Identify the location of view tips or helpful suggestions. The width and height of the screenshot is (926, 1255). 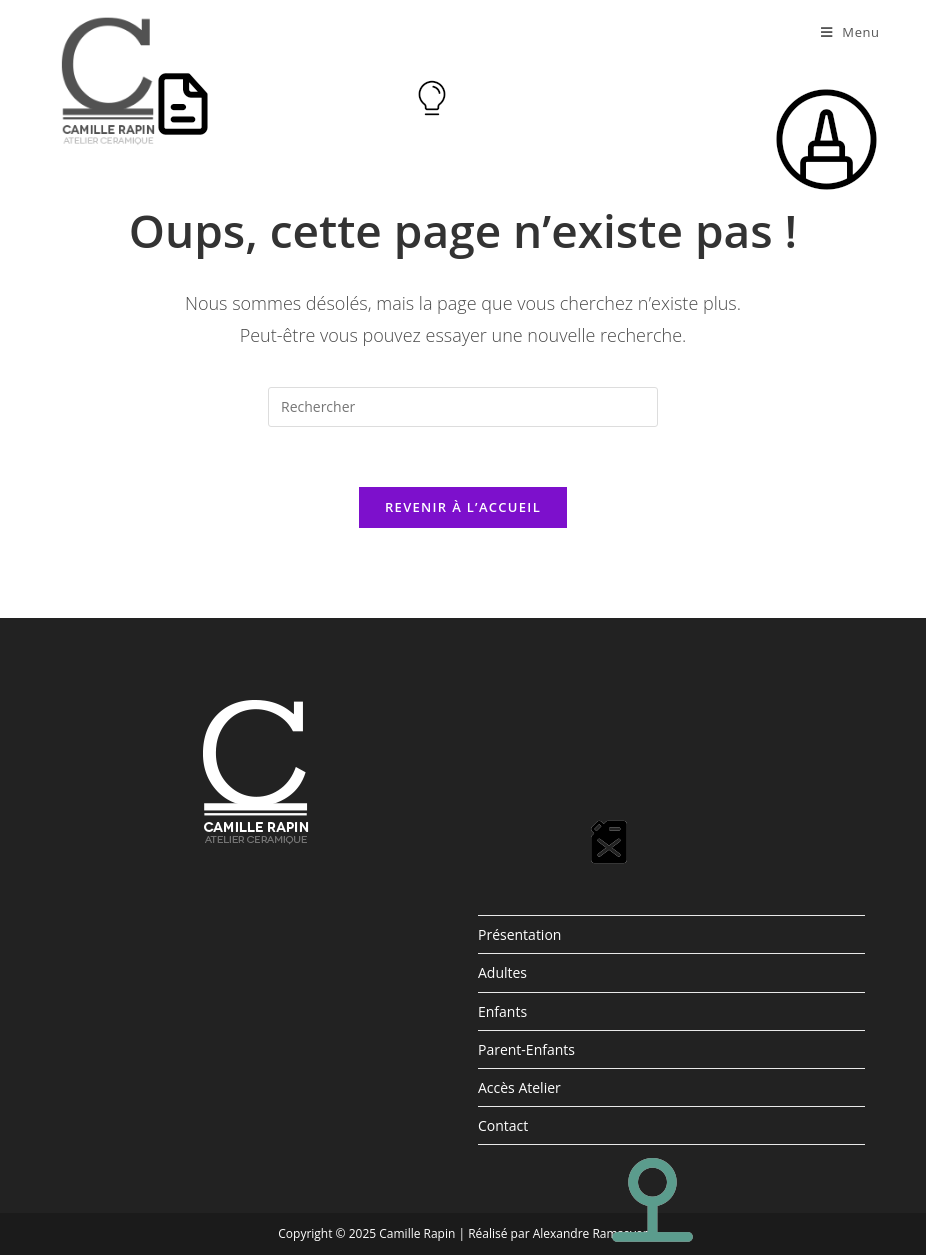
(432, 98).